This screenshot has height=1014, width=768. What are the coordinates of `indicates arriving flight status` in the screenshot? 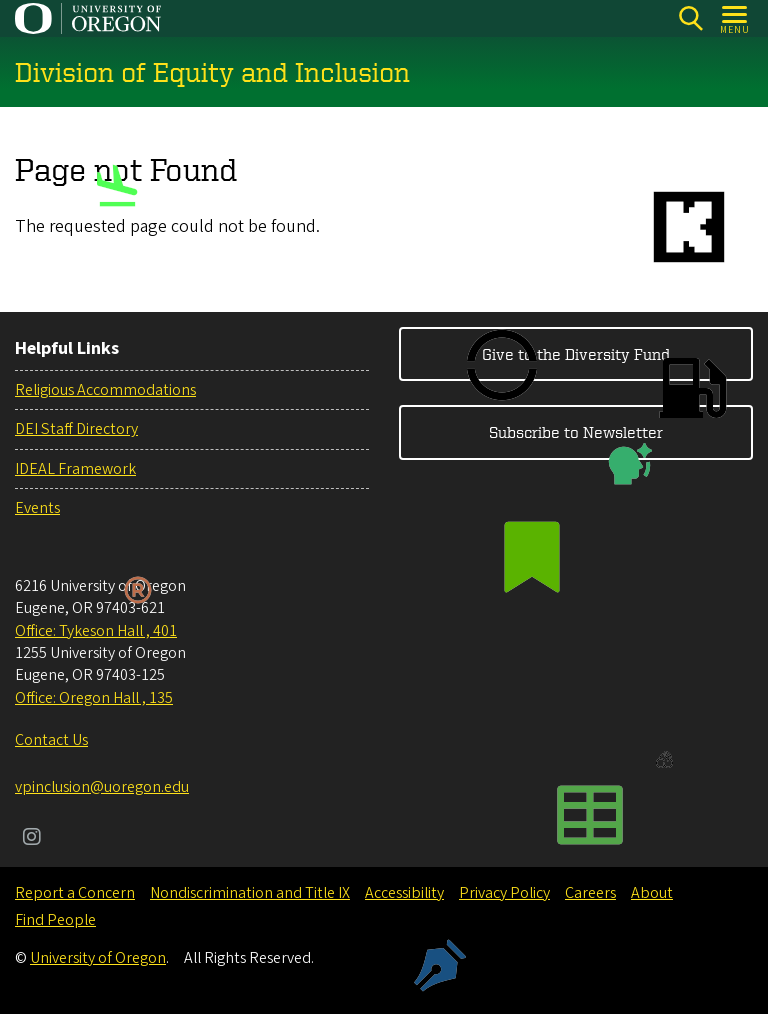 It's located at (117, 186).